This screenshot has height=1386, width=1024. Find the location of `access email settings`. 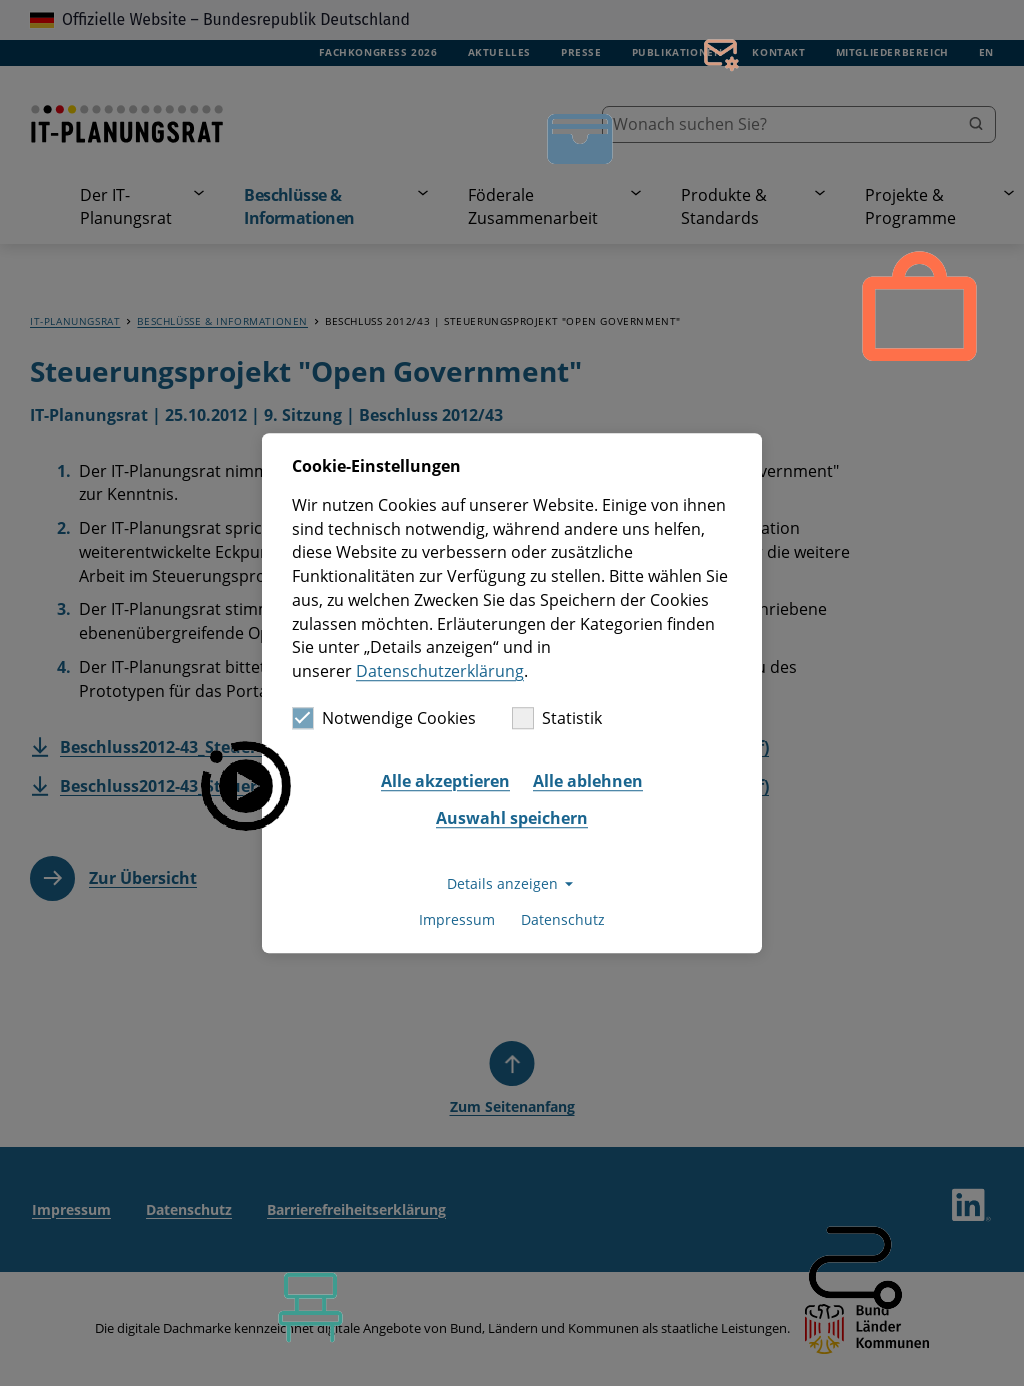

access email settings is located at coordinates (720, 52).